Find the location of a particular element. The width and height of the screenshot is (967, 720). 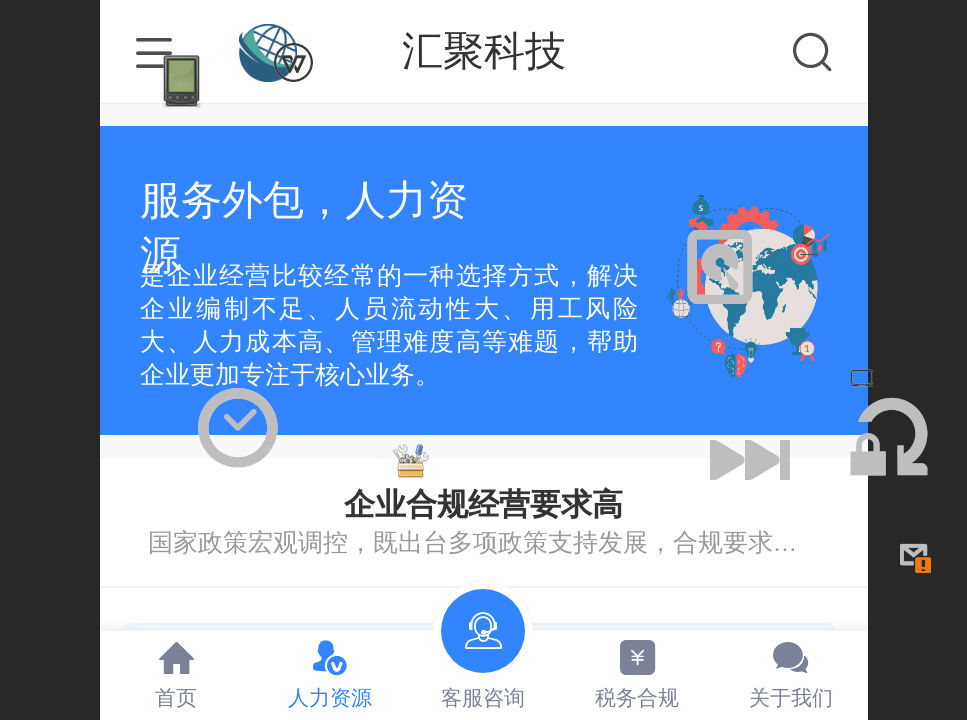

skip to the next track is located at coordinates (750, 460).